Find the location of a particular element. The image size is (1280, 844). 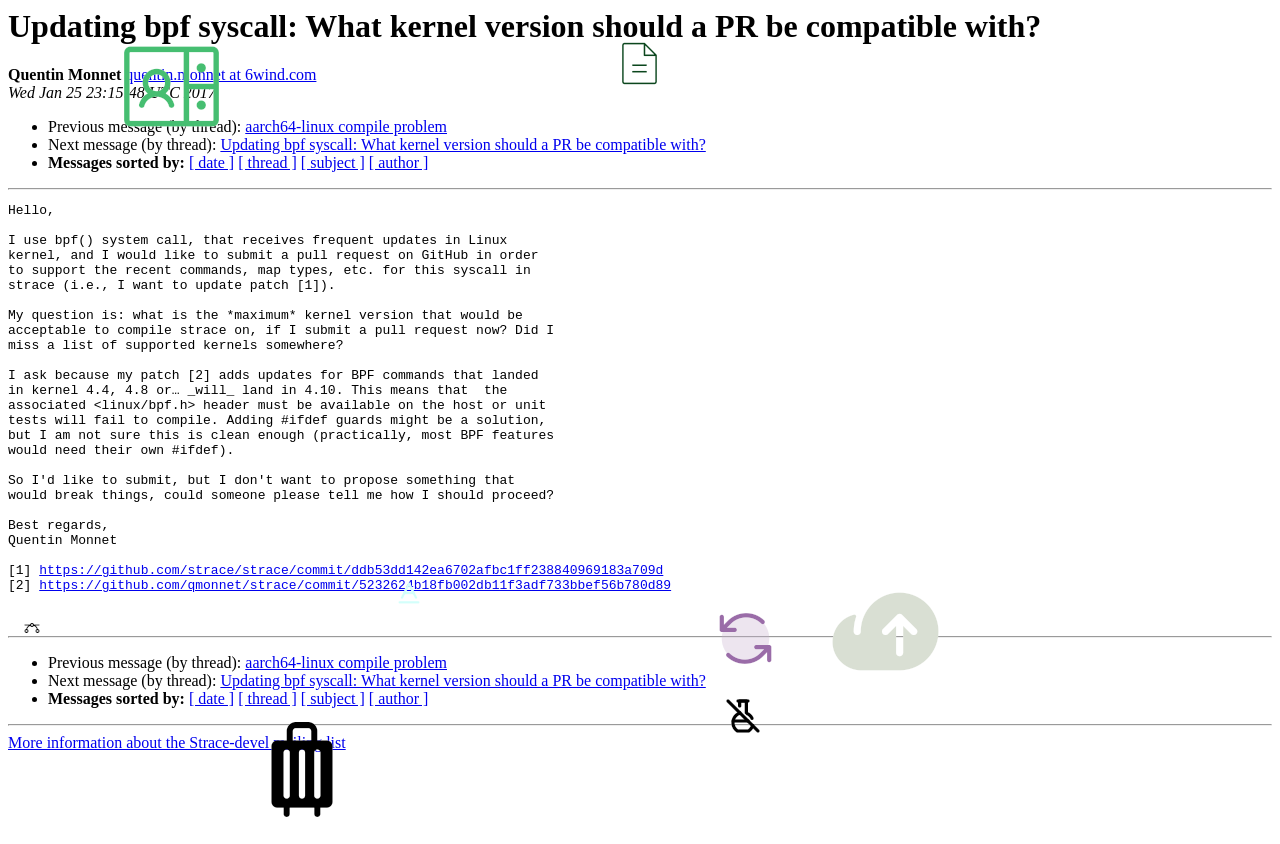

access travel or trip planning features is located at coordinates (302, 771).